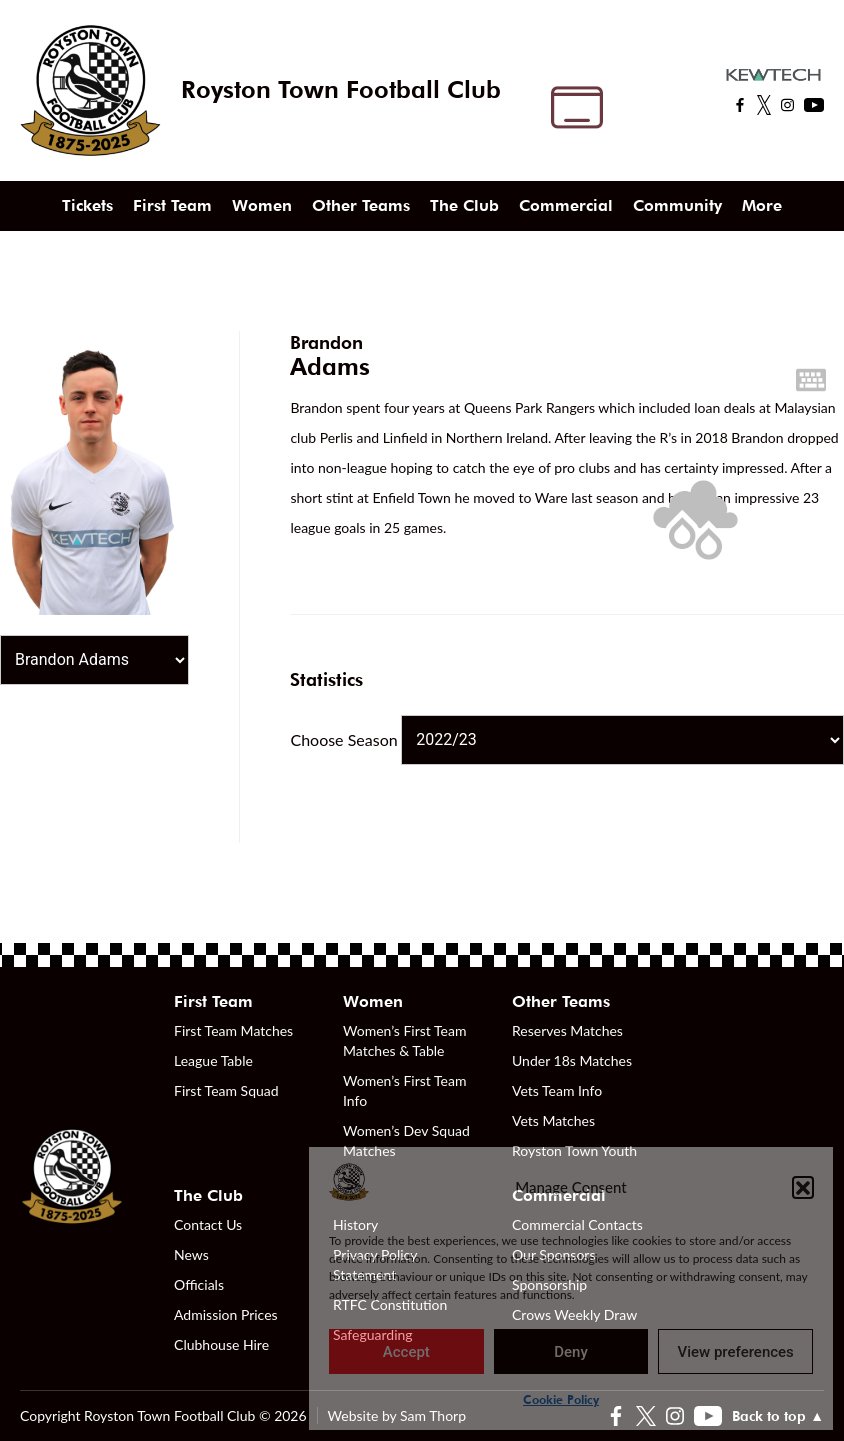  I want to click on access desktop preferences or display settings, so click(577, 109).